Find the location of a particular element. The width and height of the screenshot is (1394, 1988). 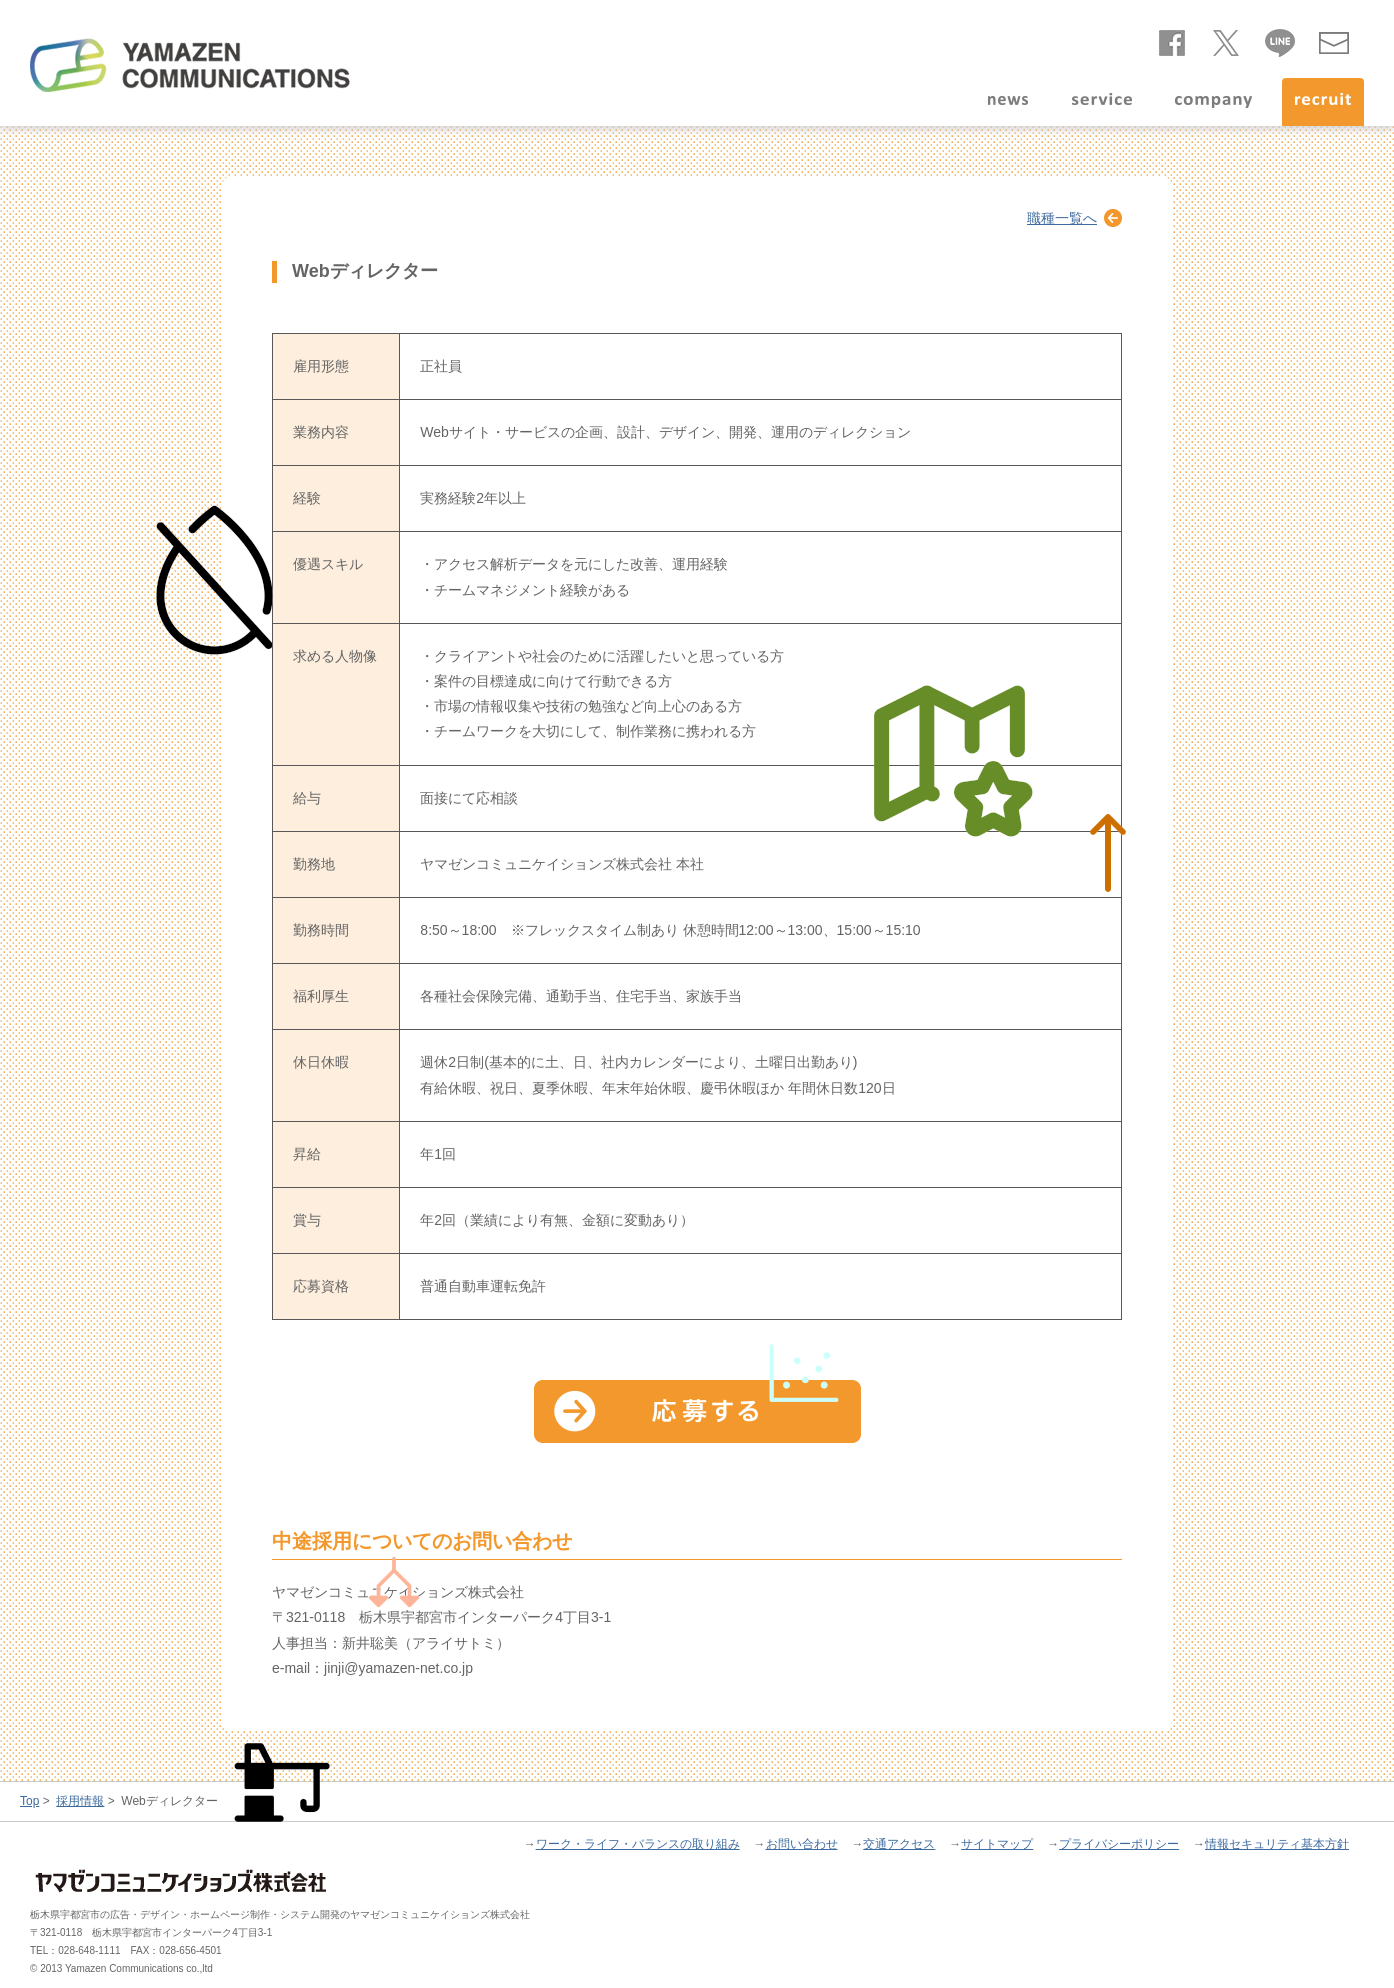

view scatter plot data is located at coordinates (804, 1373).